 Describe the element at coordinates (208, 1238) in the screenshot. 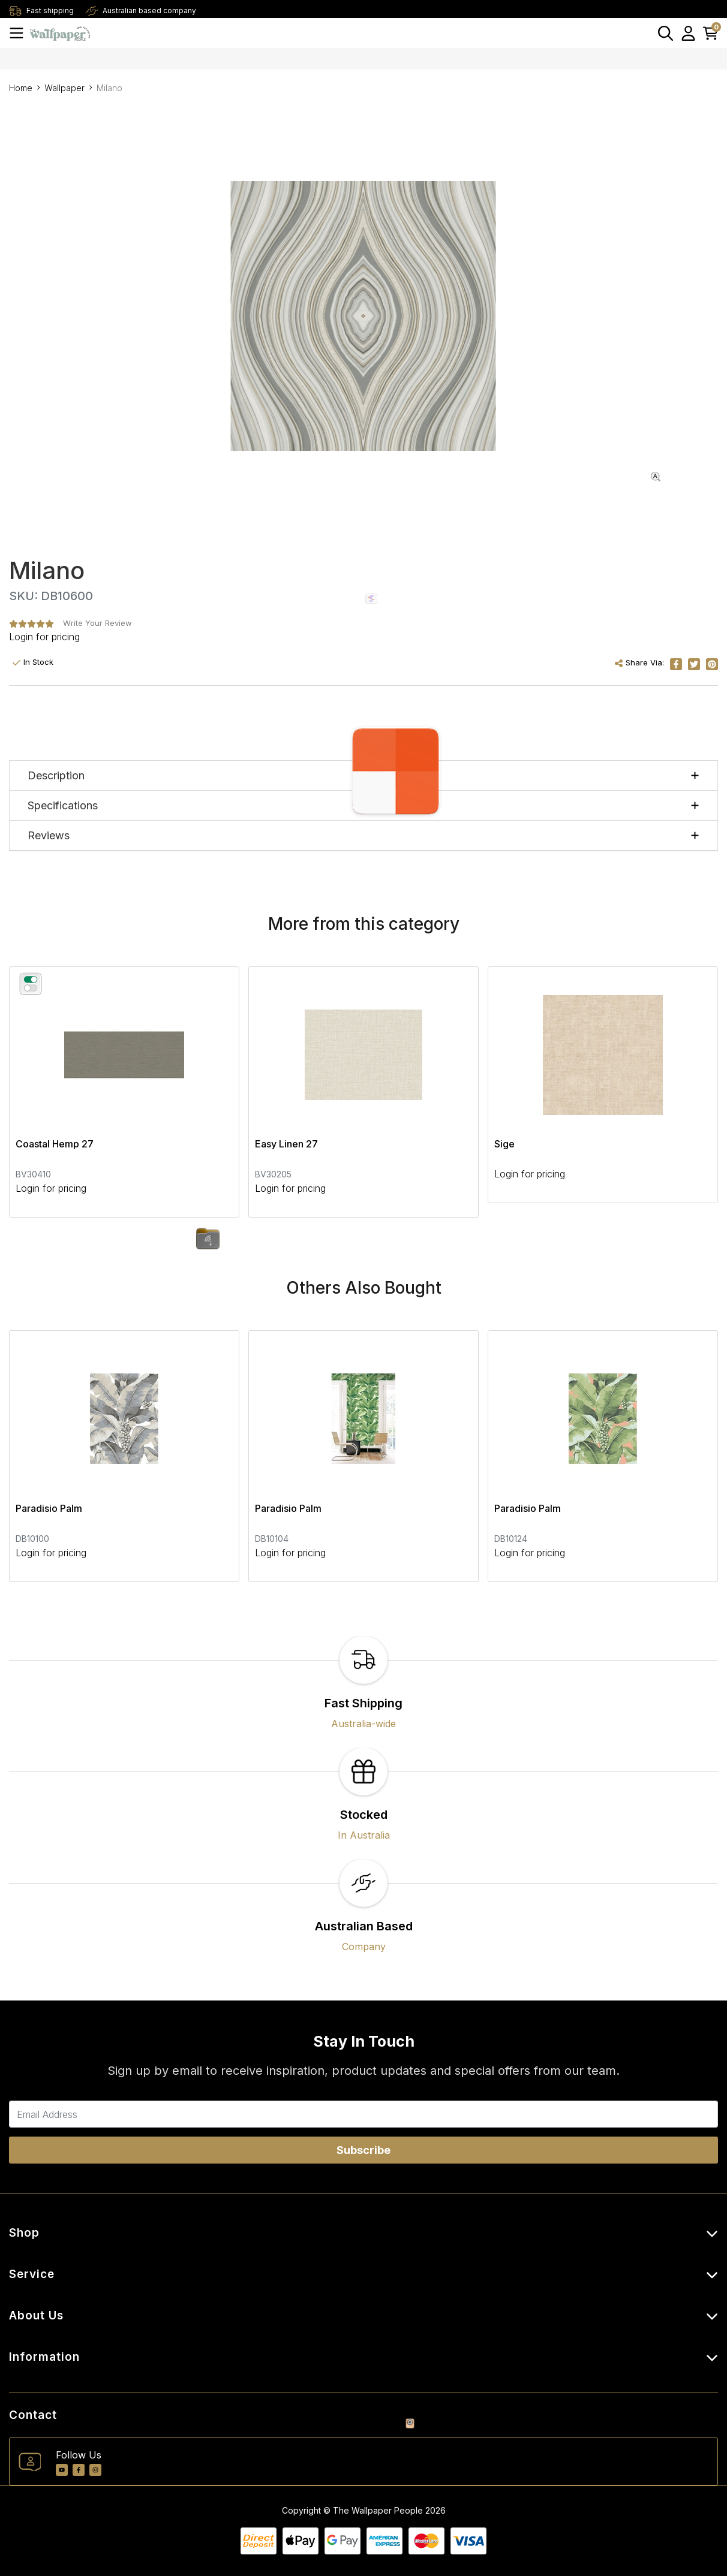

I see `open your insync synced folder` at that location.